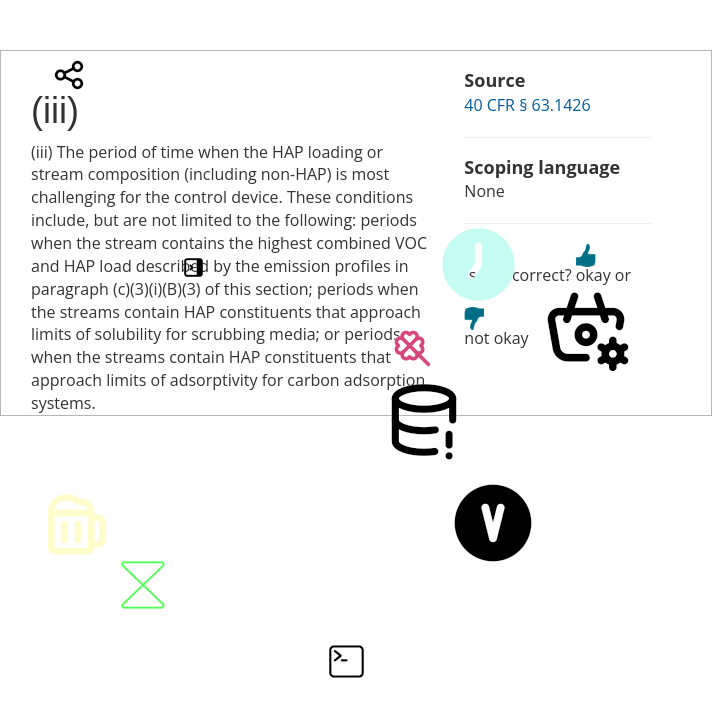  What do you see at coordinates (346, 661) in the screenshot?
I see `open the command line terminal` at bounding box center [346, 661].